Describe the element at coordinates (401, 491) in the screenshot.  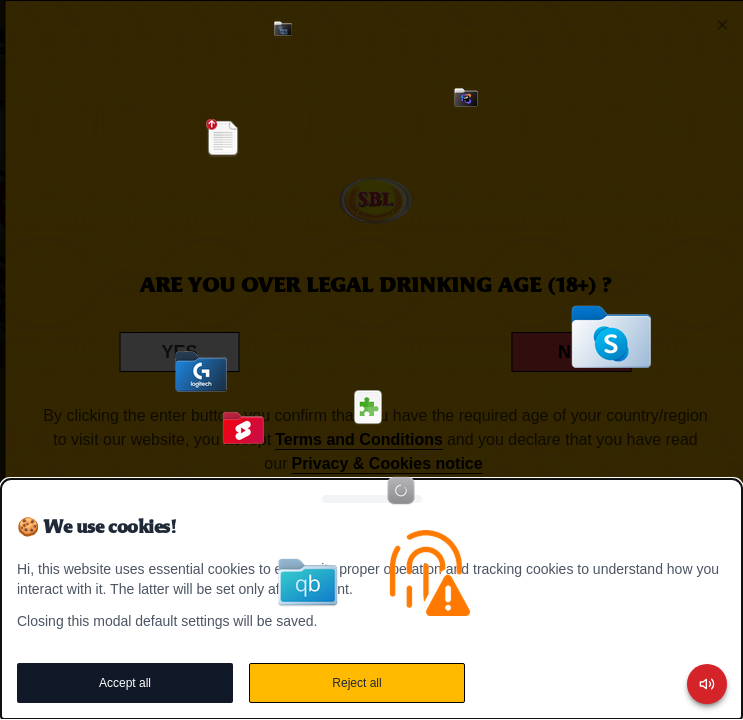
I see `access startup screen or boot settings` at that location.